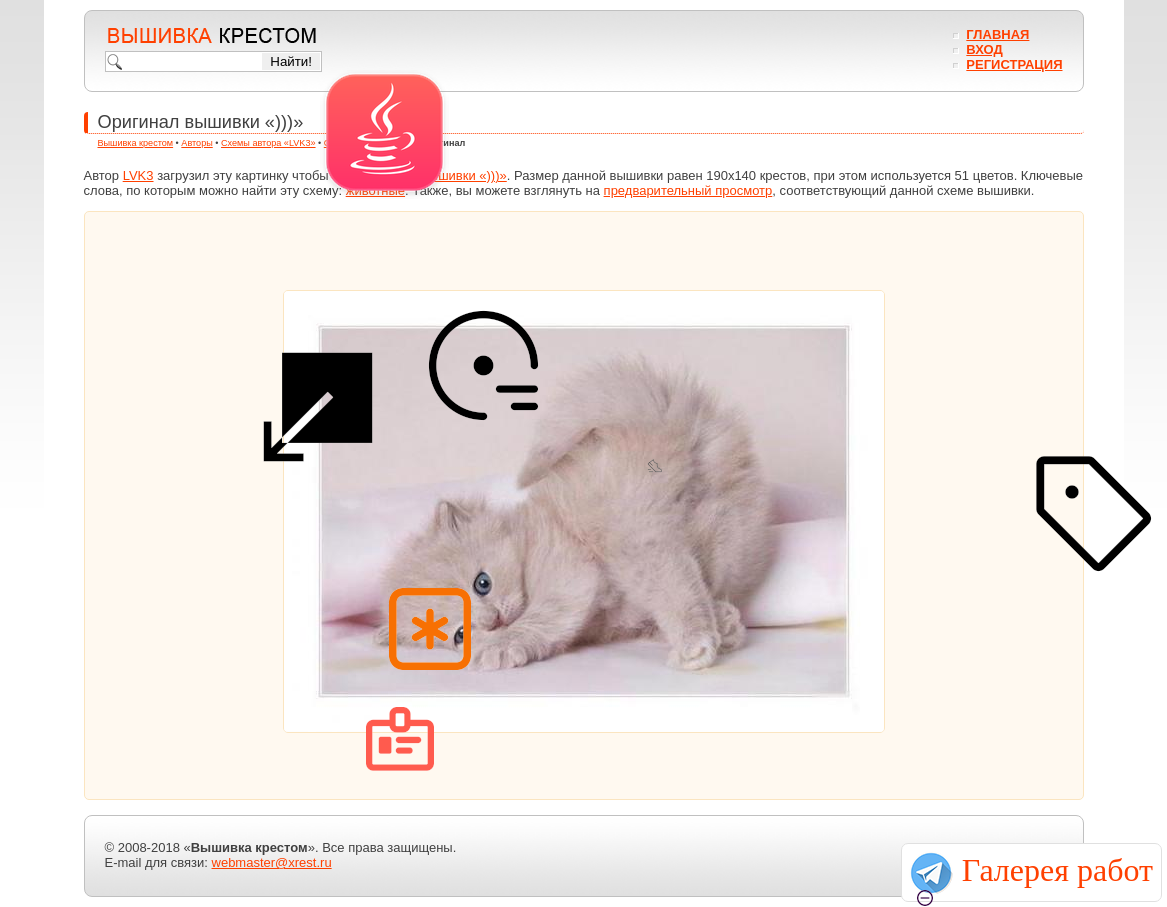 Image resolution: width=1167 pixels, height=907 pixels. I want to click on add or manage tags, so click(1094, 514).